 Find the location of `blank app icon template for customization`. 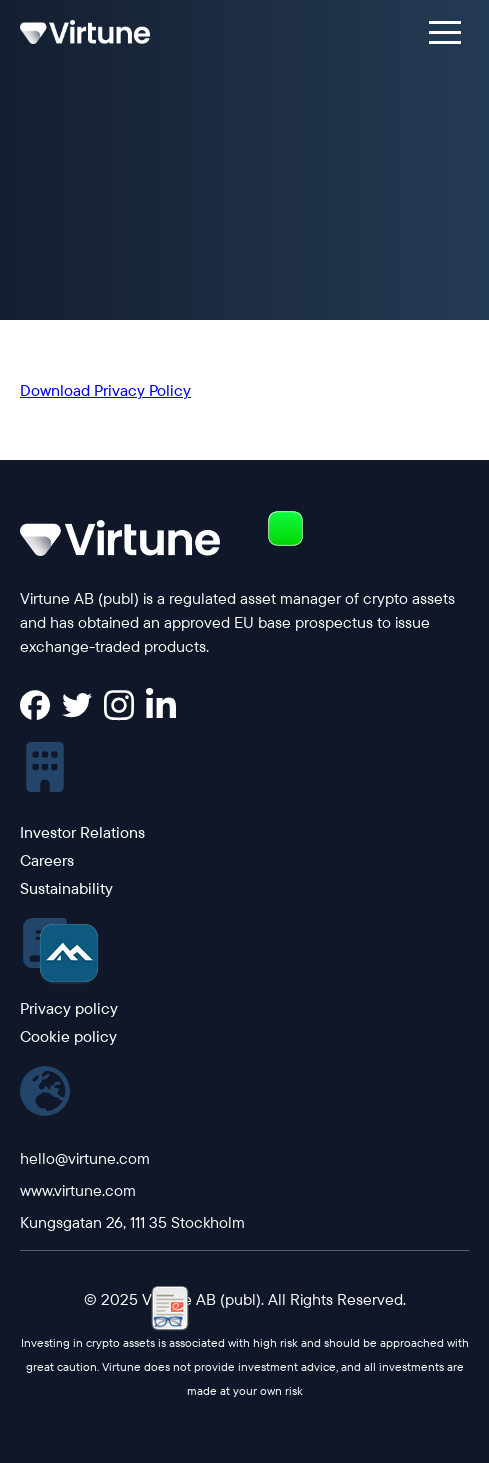

blank app icon template for customization is located at coordinates (285, 528).